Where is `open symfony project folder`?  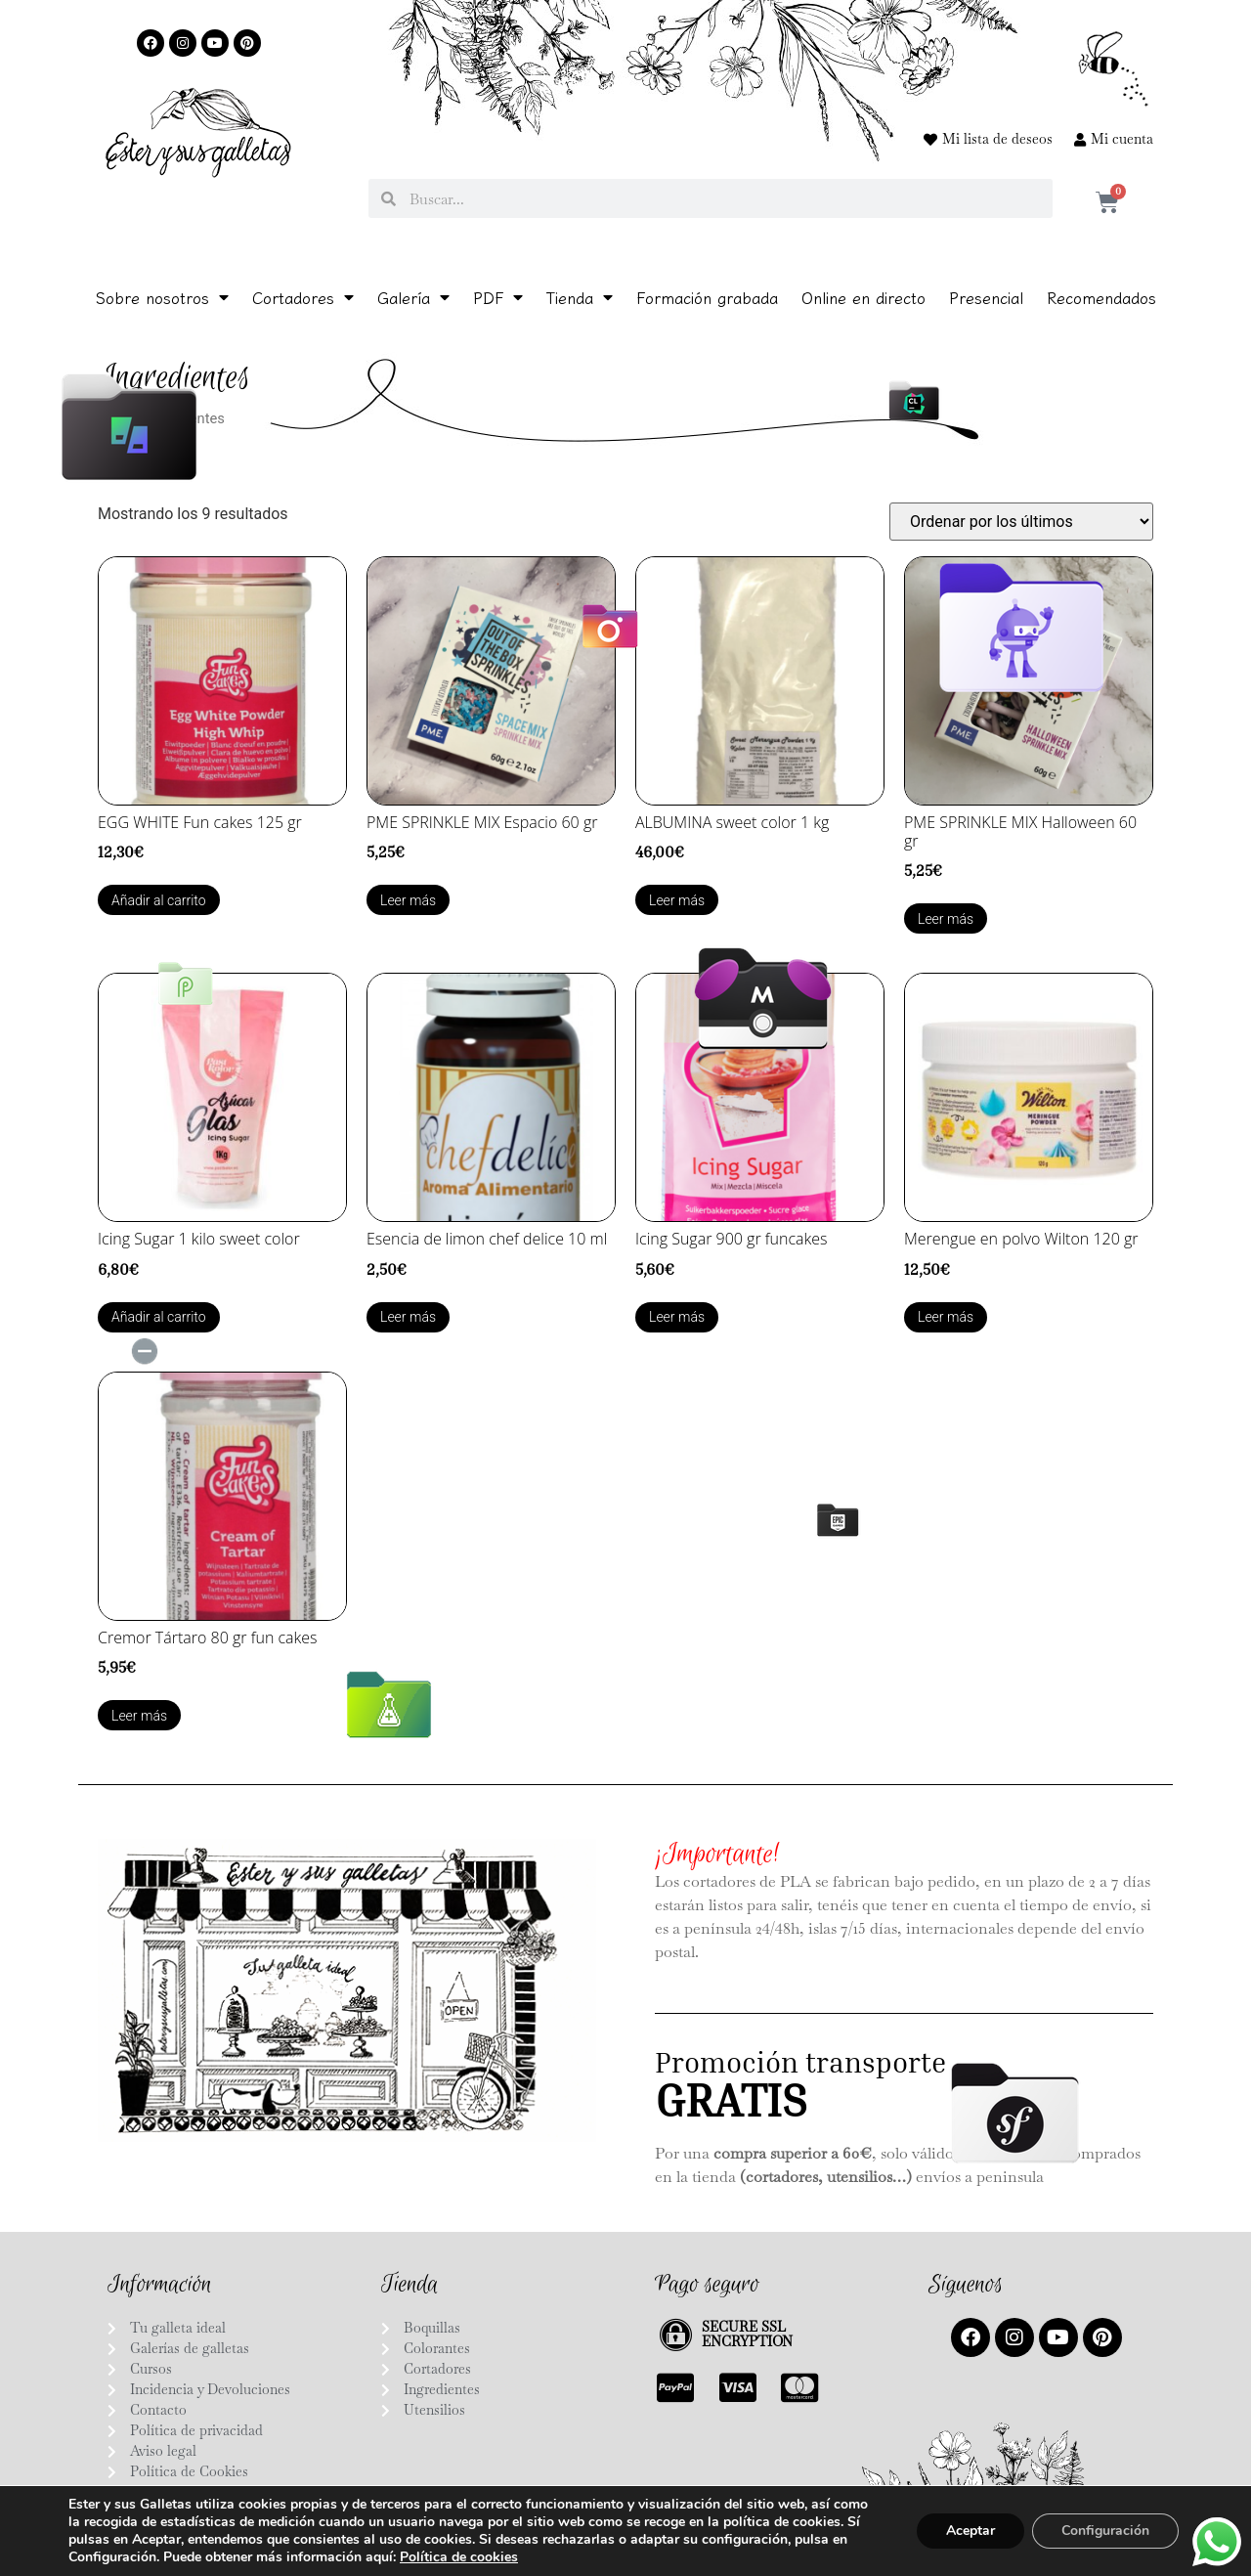
open symfony project folder is located at coordinates (1014, 2117).